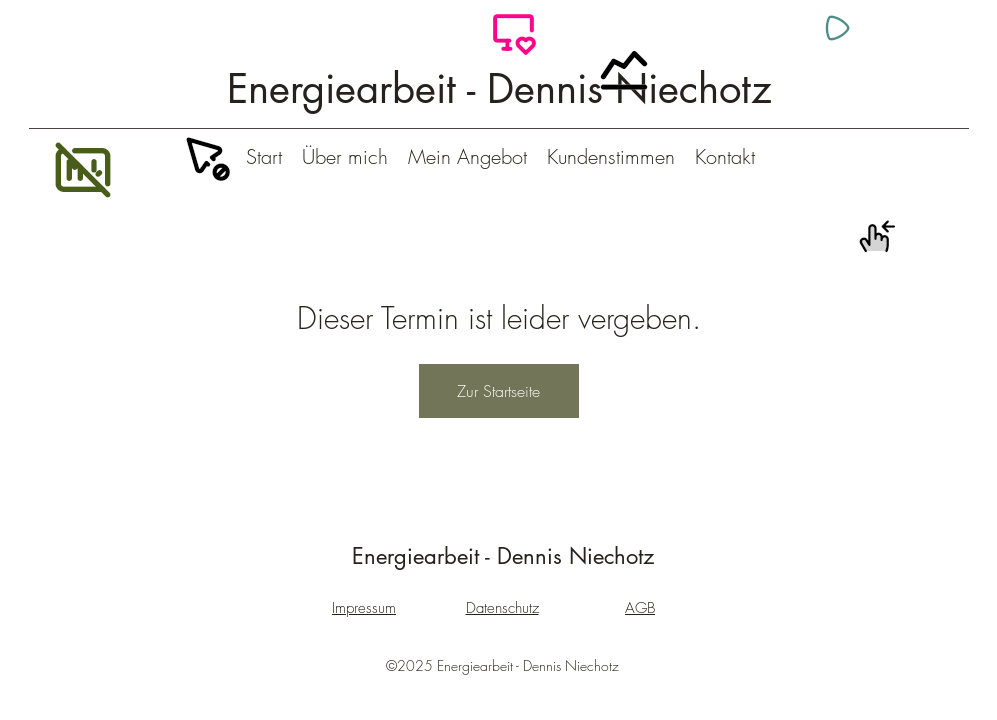  I want to click on swipe left to navigate or dismiss, so click(875, 237).